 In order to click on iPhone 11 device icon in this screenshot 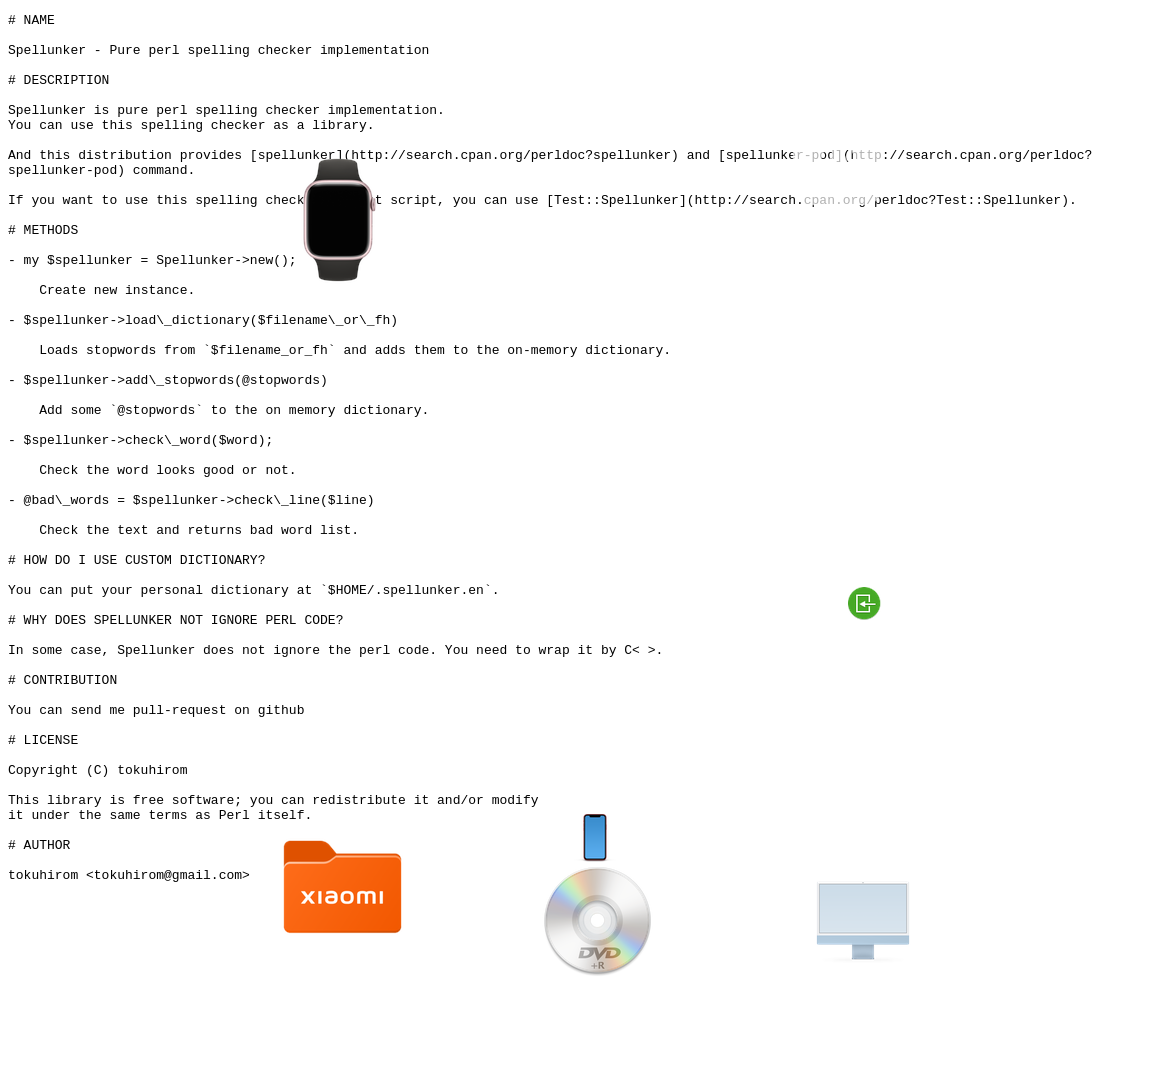, I will do `click(595, 838)`.